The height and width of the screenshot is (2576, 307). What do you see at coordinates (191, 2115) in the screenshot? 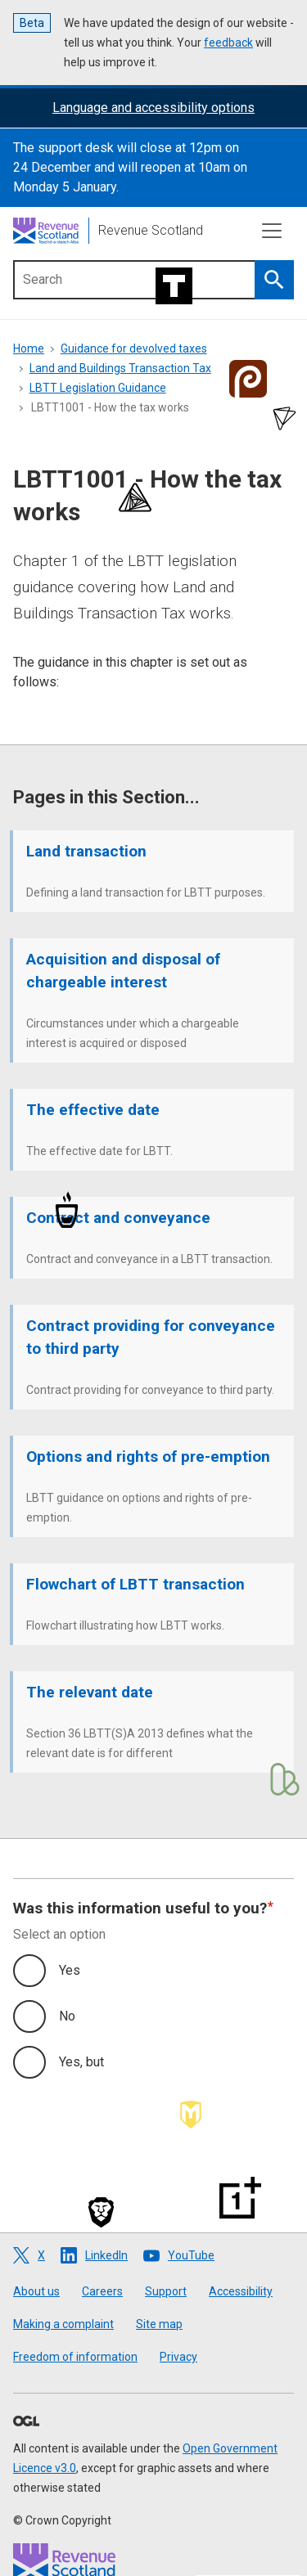
I see `metasploit penetration testing framework logo` at bounding box center [191, 2115].